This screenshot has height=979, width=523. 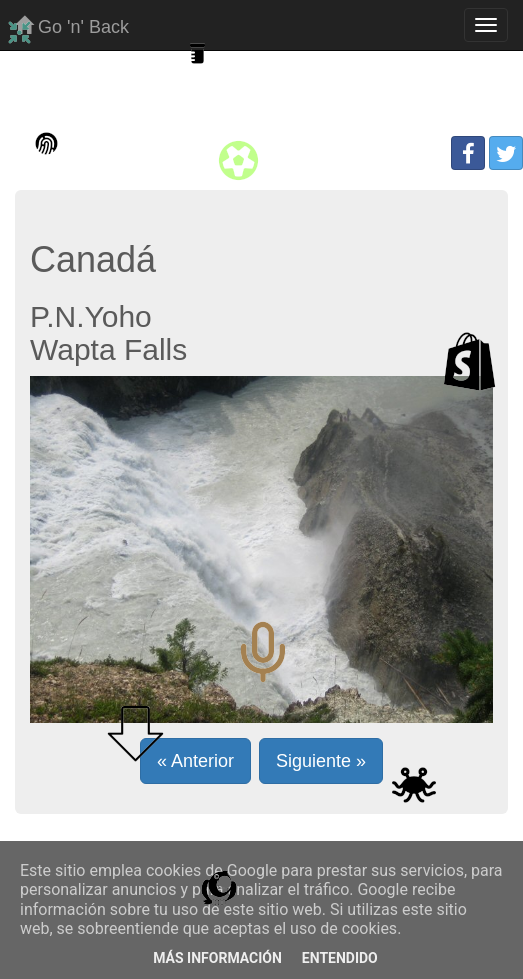 I want to click on download a file or content, so click(x=135, y=731).